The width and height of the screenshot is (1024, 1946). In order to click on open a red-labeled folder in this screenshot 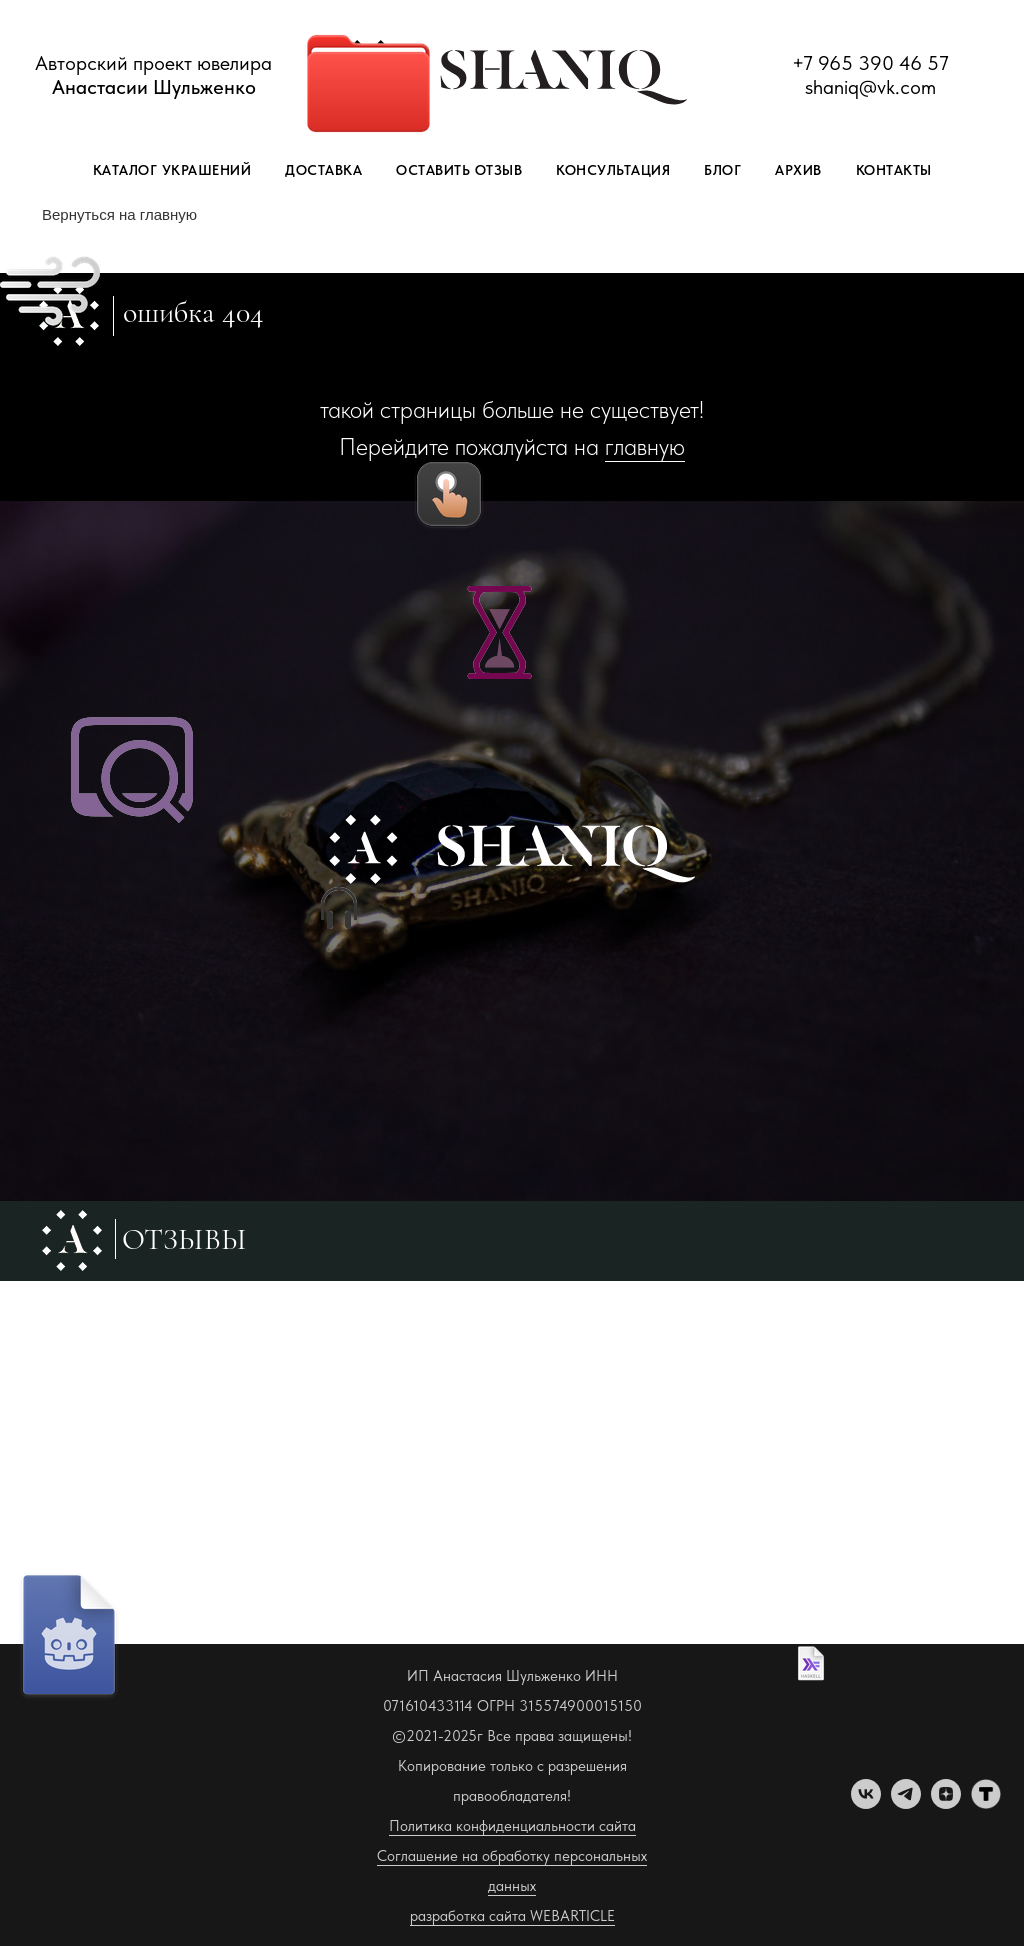, I will do `click(368, 83)`.